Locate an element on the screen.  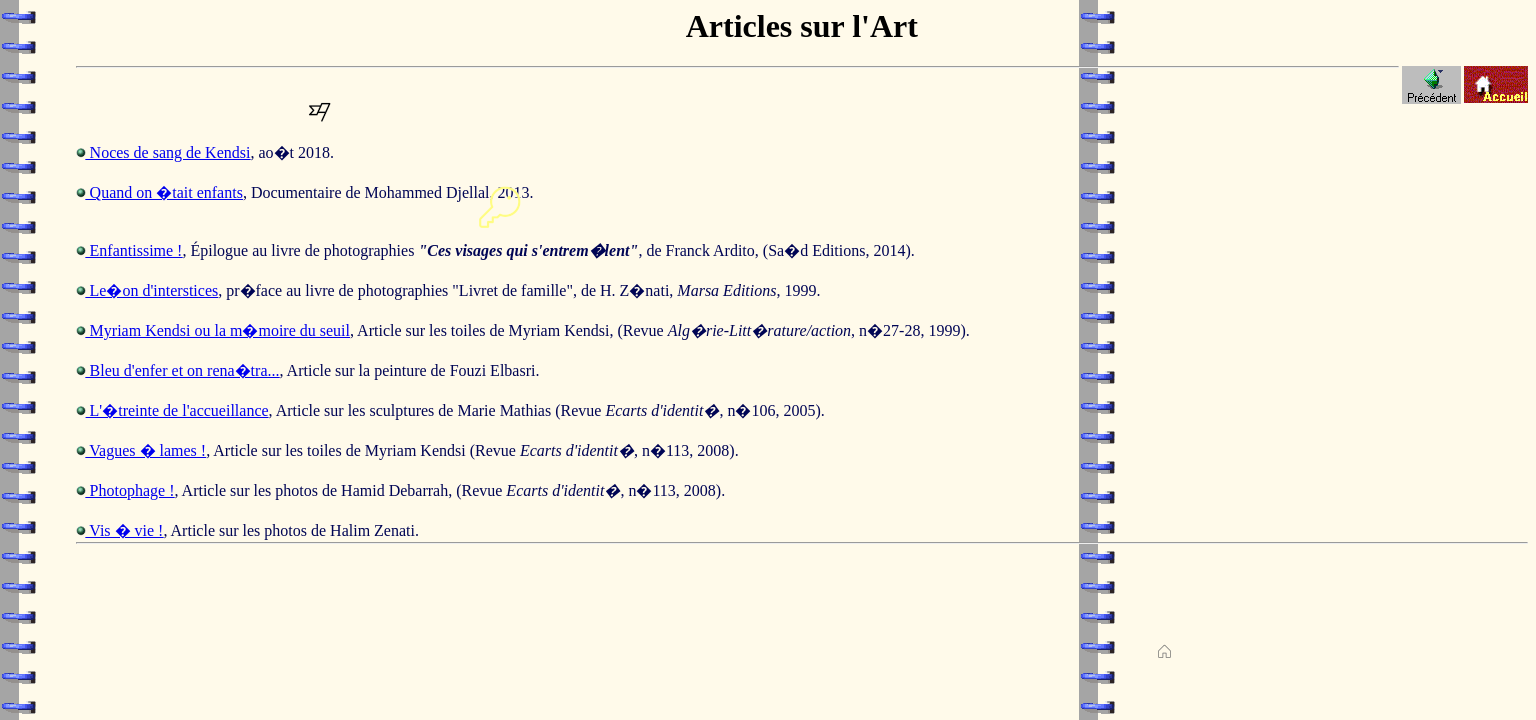
flag or bookmark an item is located at coordinates (319, 111).